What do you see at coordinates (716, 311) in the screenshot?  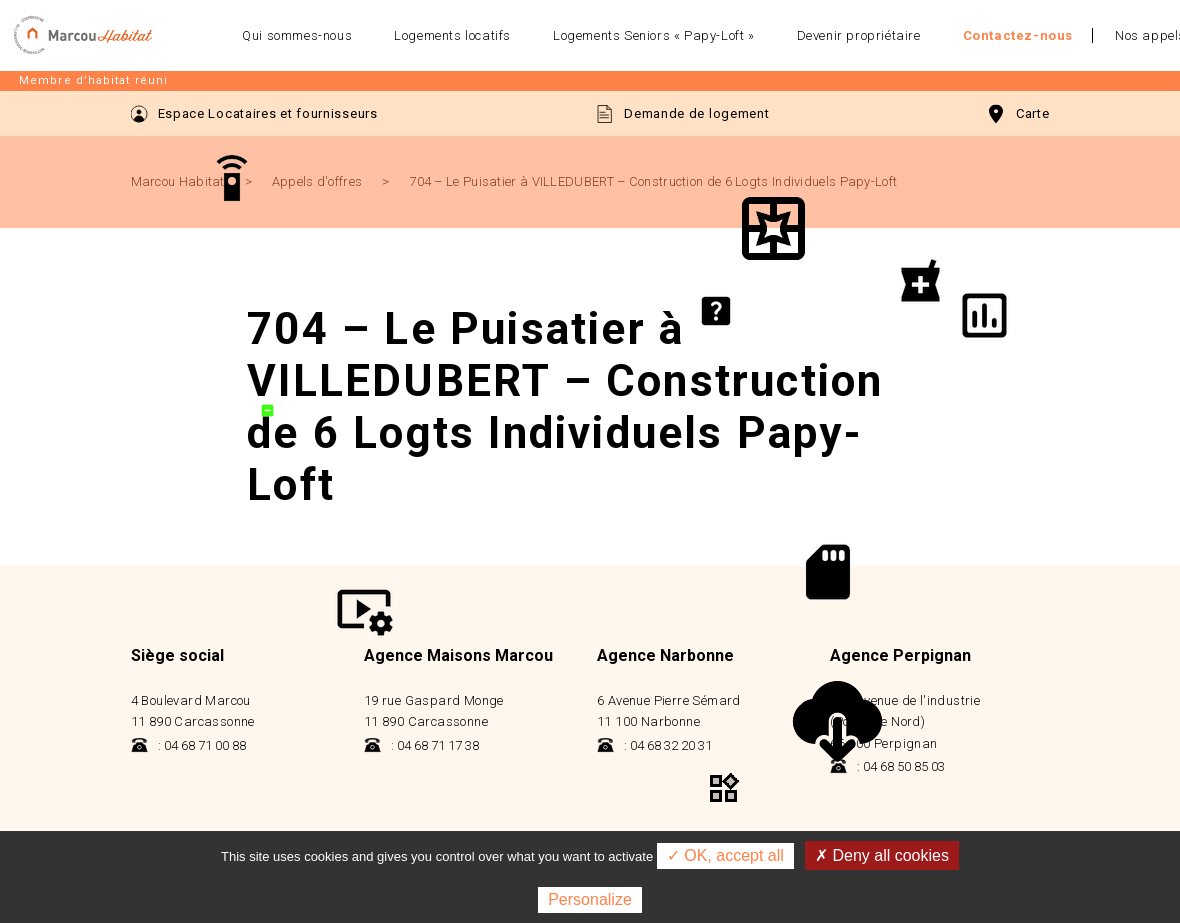 I see `access help center or support resources` at bounding box center [716, 311].